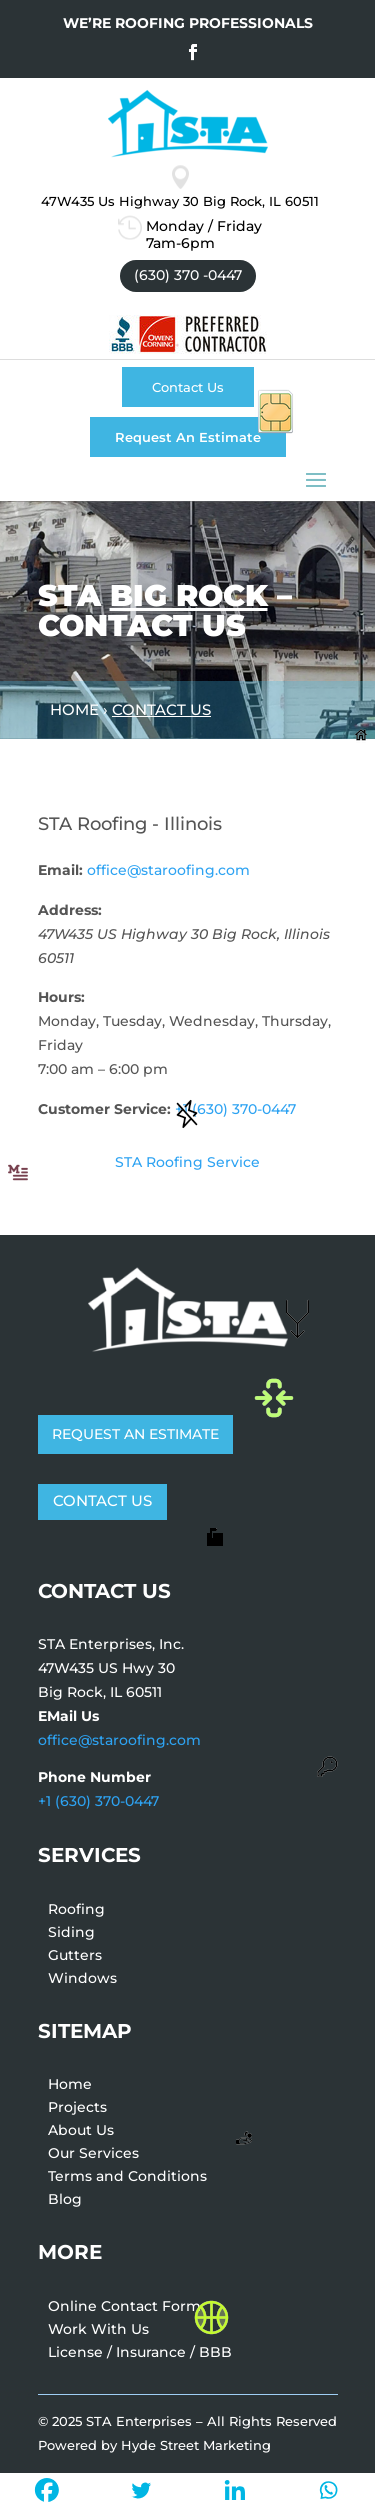 The height and width of the screenshot is (2505, 375). What do you see at coordinates (244, 2138) in the screenshot?
I see `make a payment or donation` at bounding box center [244, 2138].